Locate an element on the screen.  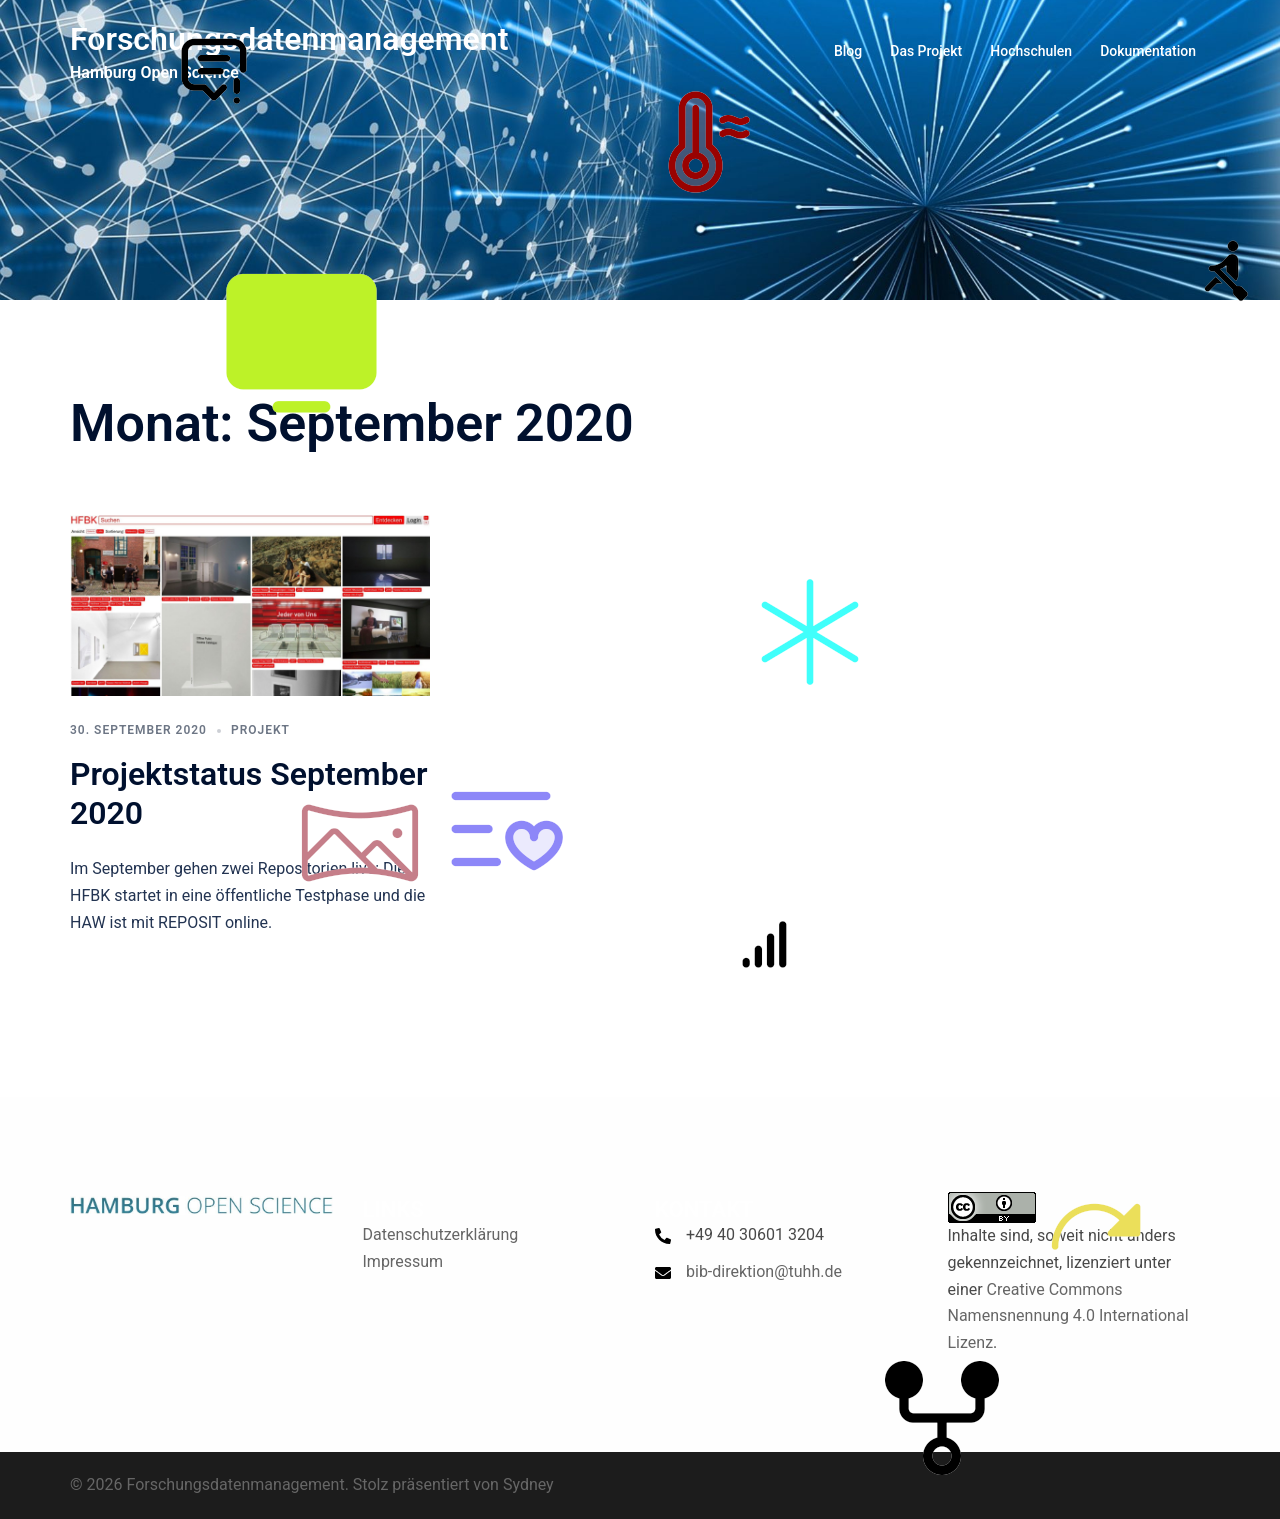
view display settings is located at coordinates (301, 337).